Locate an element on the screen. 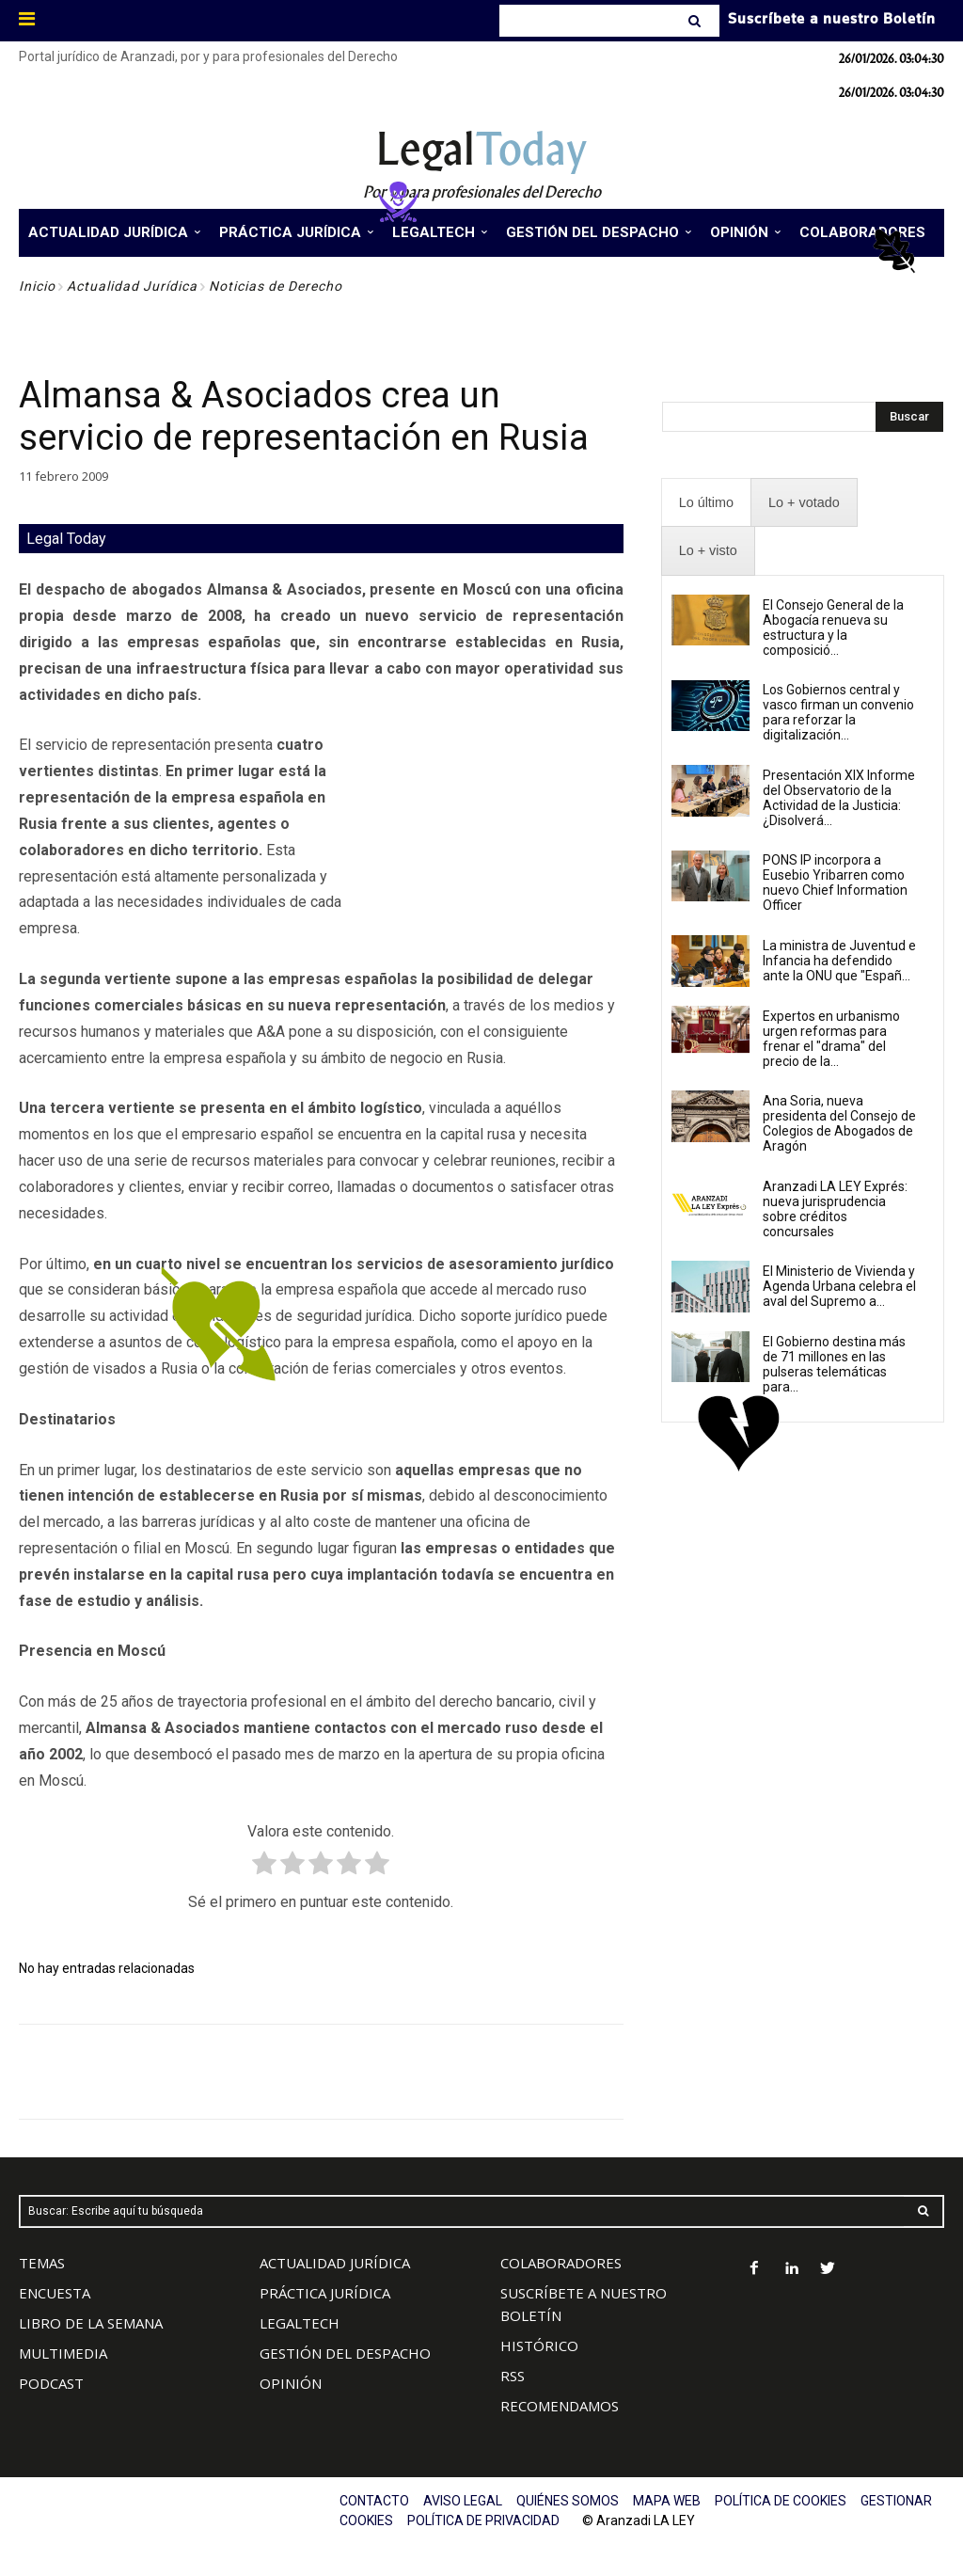  indicates pirate or seafaring game mode is located at coordinates (398, 201).